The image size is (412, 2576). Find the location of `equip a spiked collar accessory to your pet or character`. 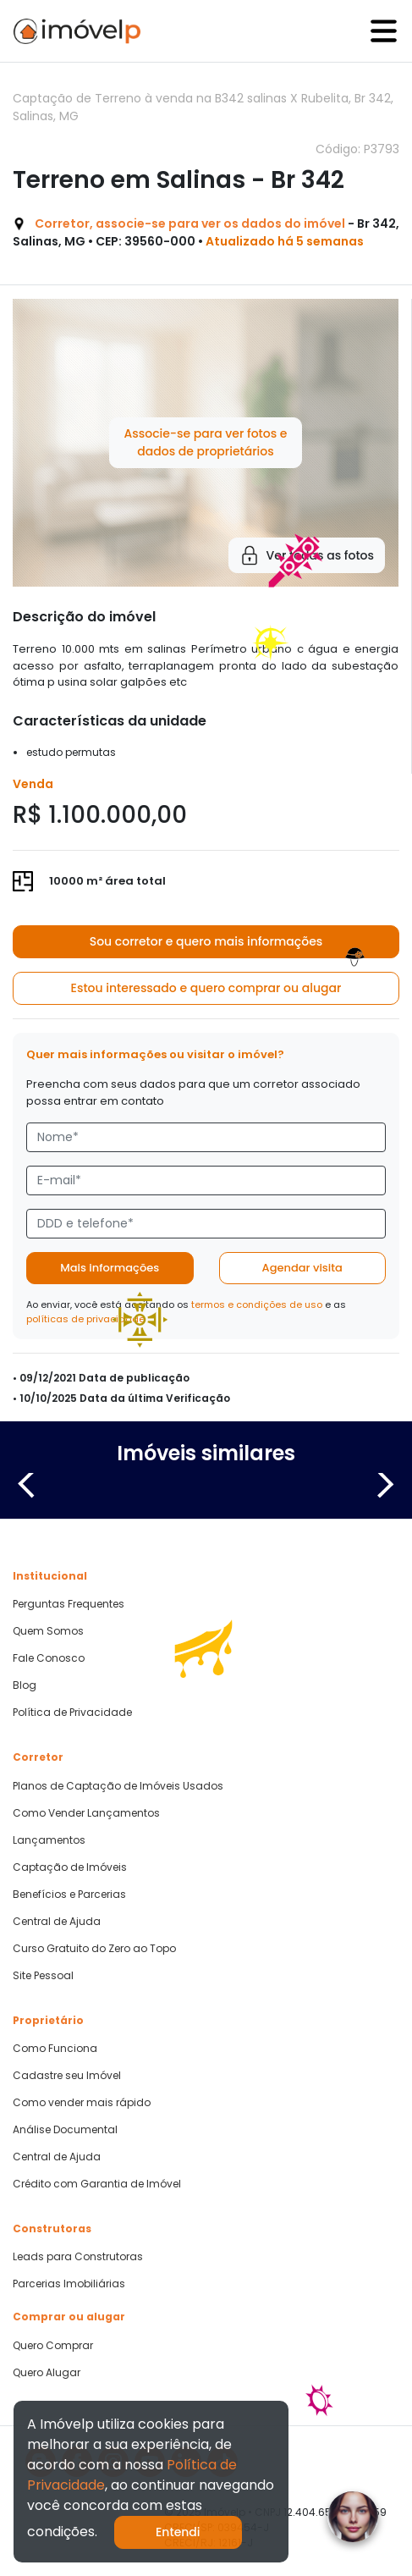

equip a spiked collar accessory to your pet or character is located at coordinates (319, 2400).